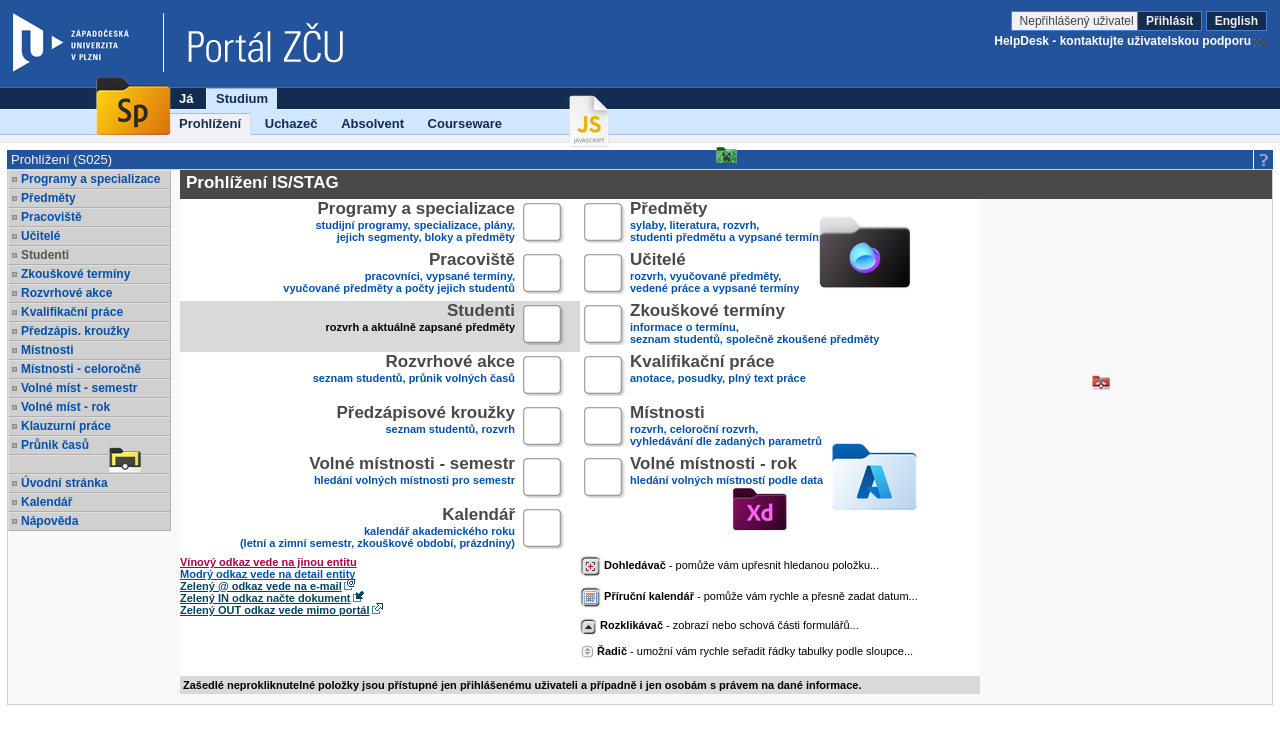 This screenshot has height=738, width=1280. Describe the element at coordinates (874, 479) in the screenshot. I see `open microsoft azure project folder` at that location.